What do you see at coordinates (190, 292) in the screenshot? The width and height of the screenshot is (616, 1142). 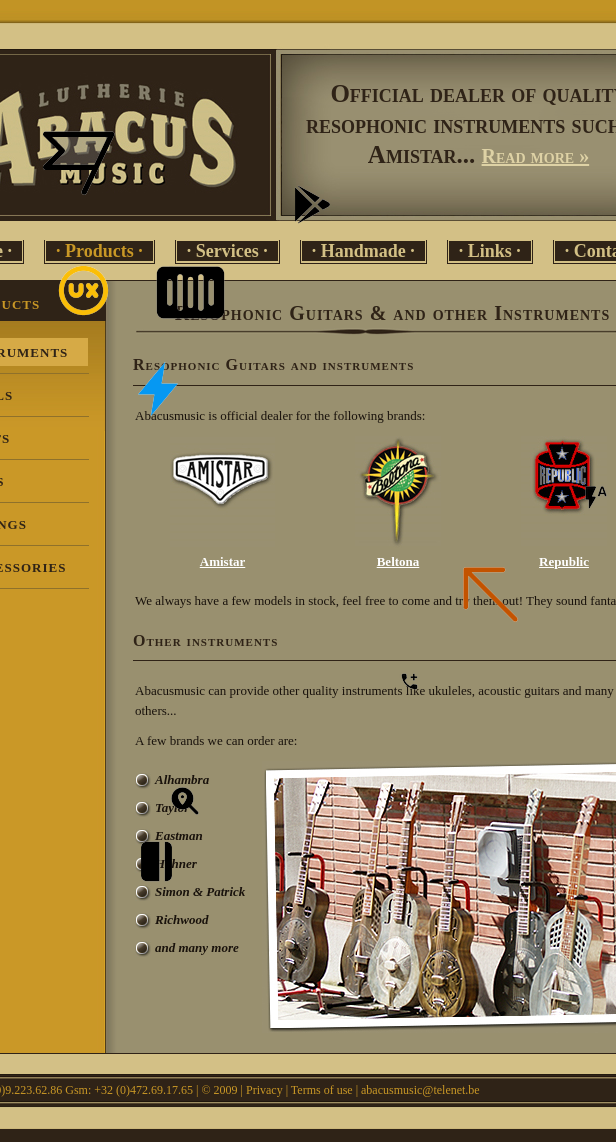 I see `scan a barcode` at bounding box center [190, 292].